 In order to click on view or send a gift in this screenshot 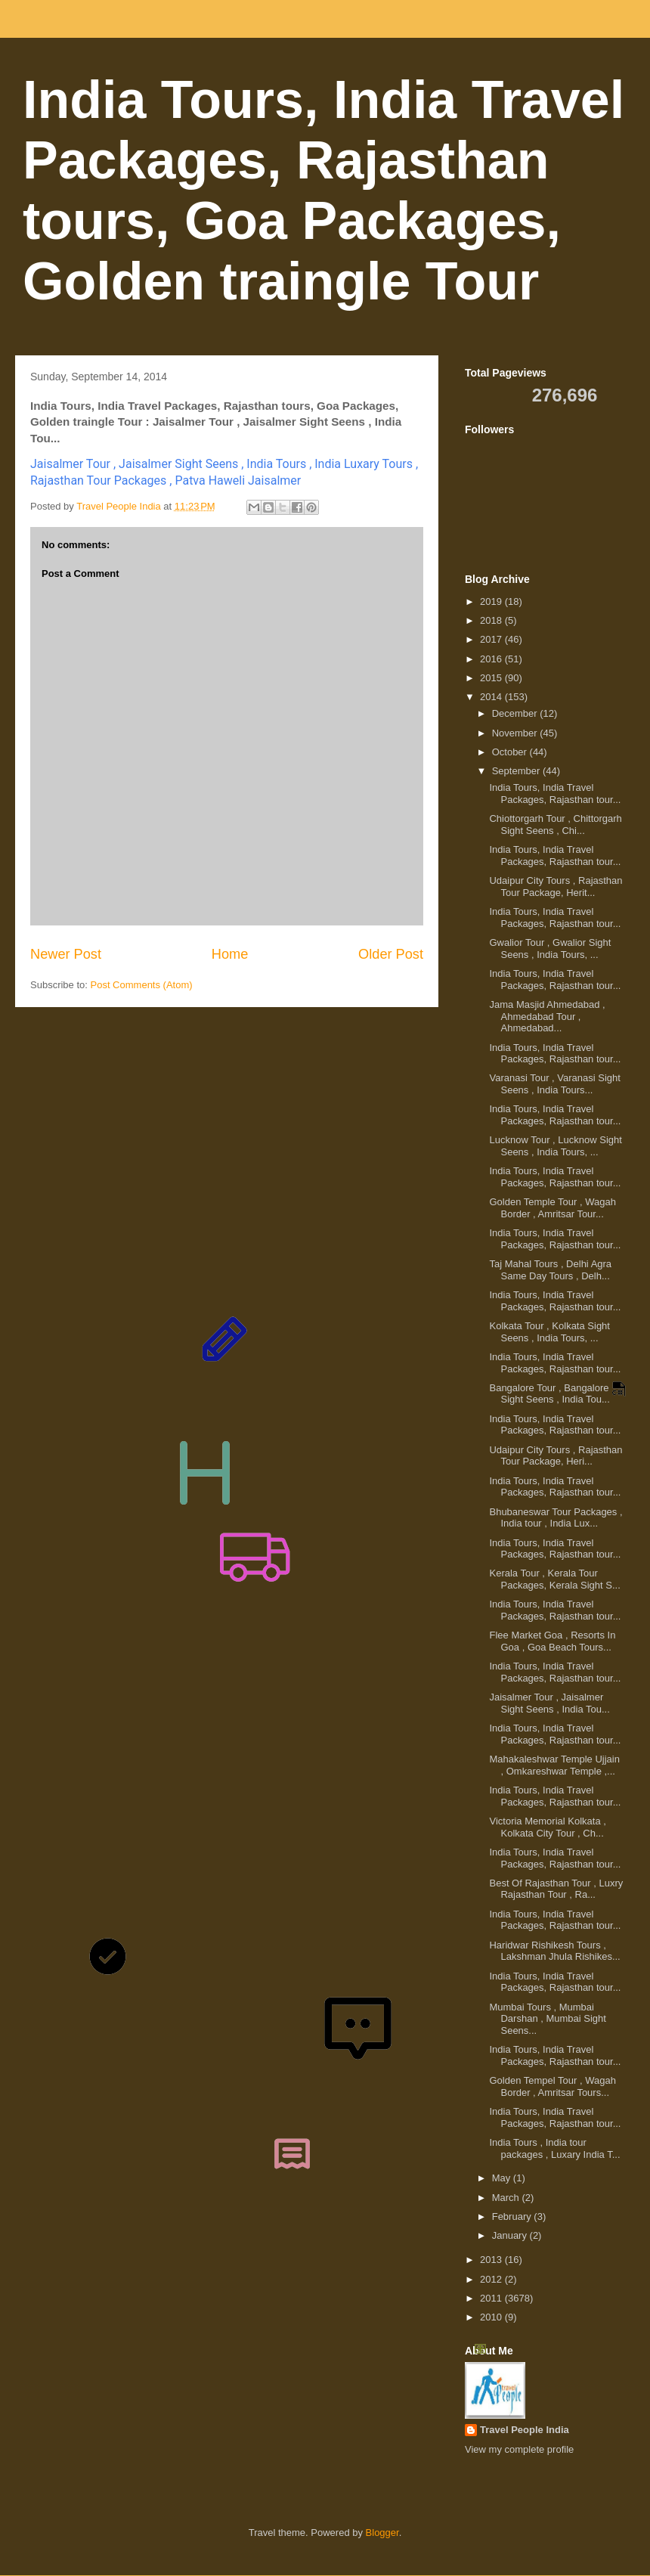, I will do `click(480, 2348)`.